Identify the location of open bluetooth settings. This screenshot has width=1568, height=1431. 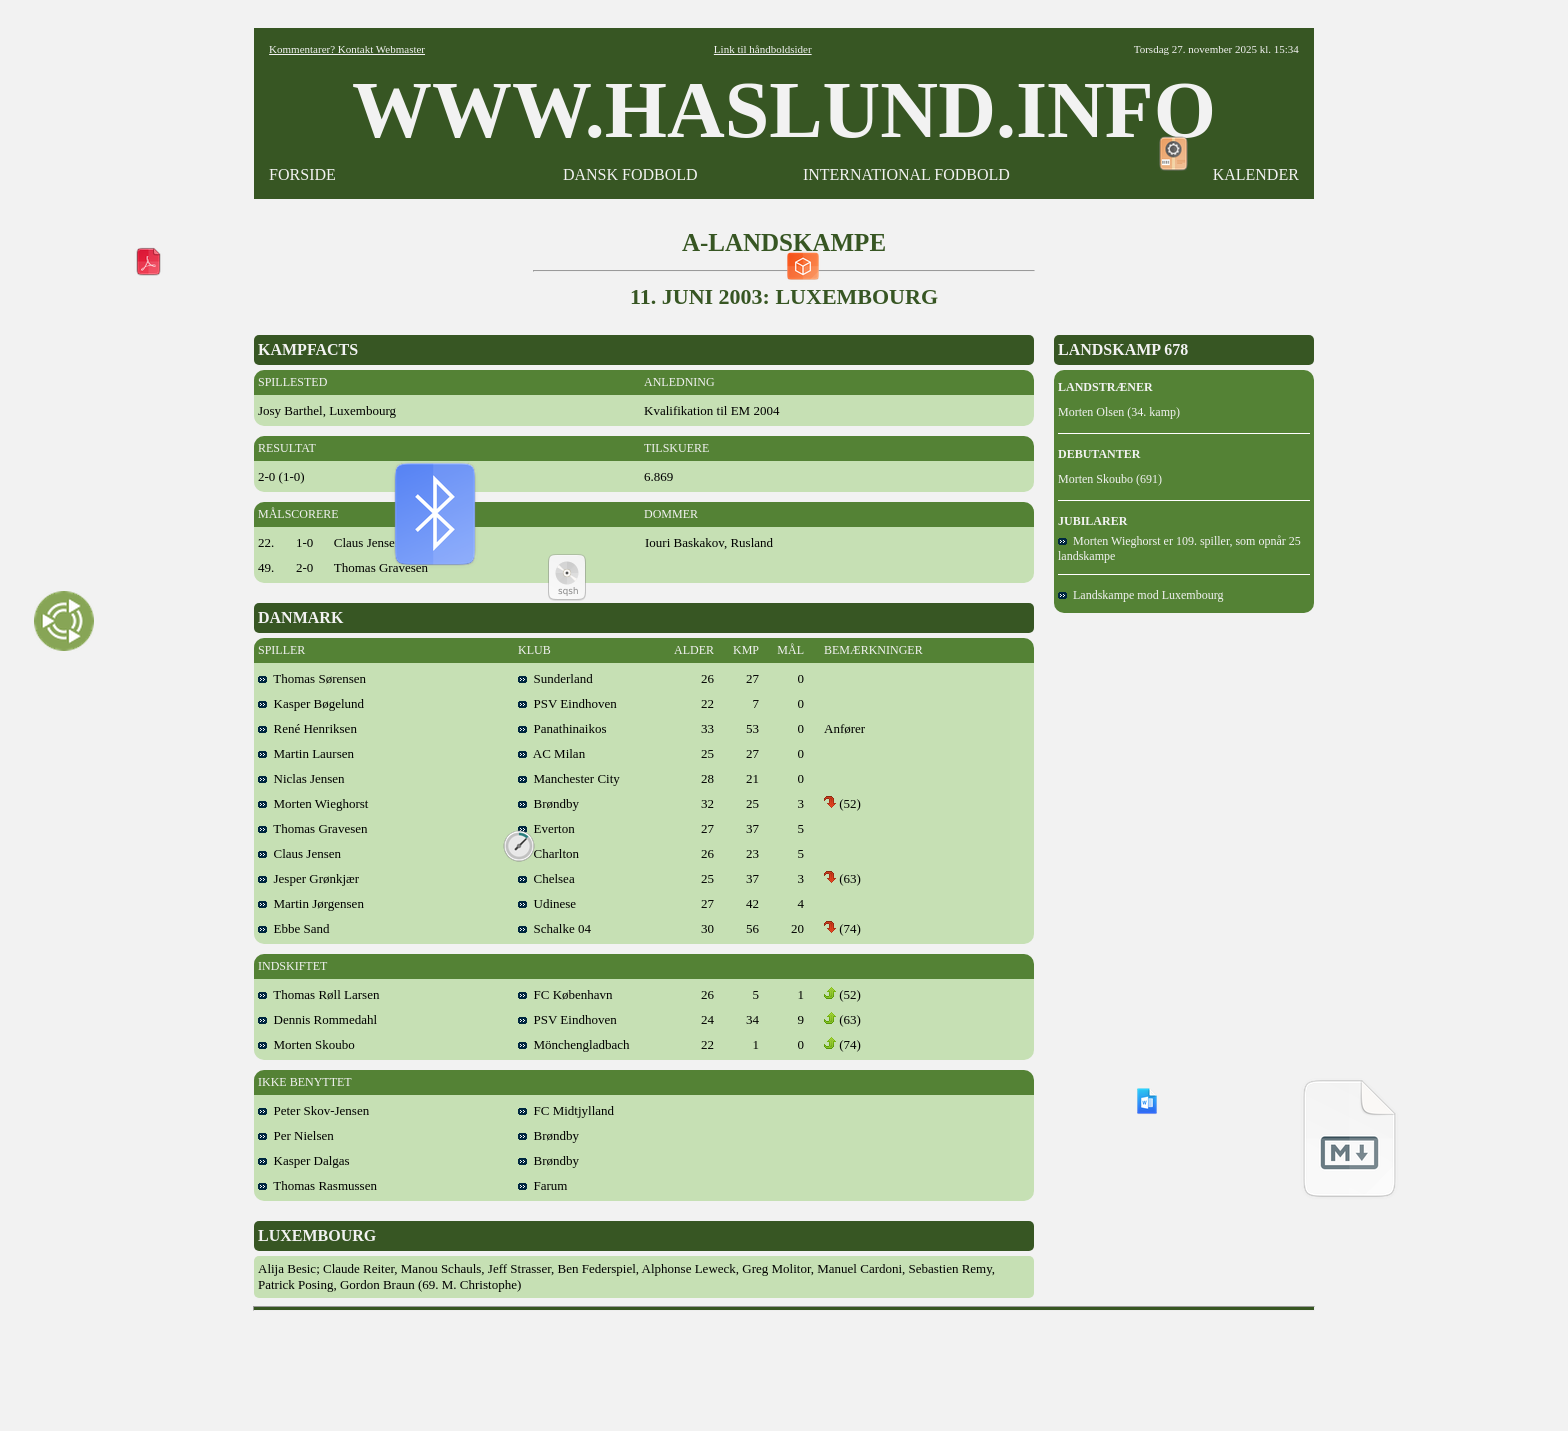
(435, 514).